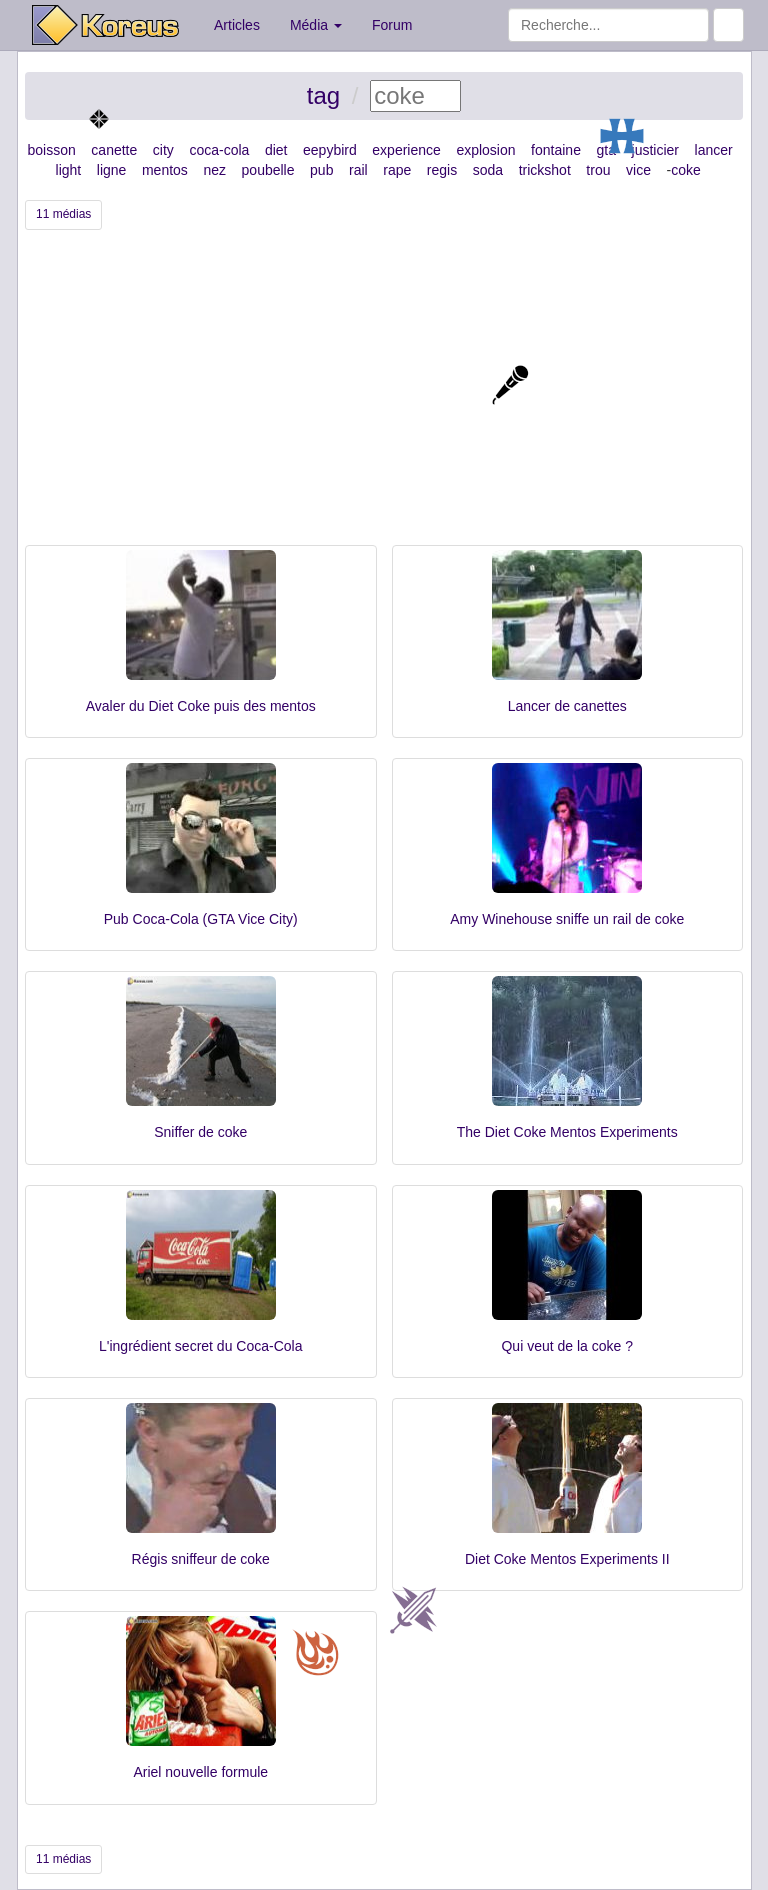 This screenshot has width=768, height=1890. What do you see at coordinates (622, 136) in the screenshot?
I see `indicates a cursed or unholy location` at bounding box center [622, 136].